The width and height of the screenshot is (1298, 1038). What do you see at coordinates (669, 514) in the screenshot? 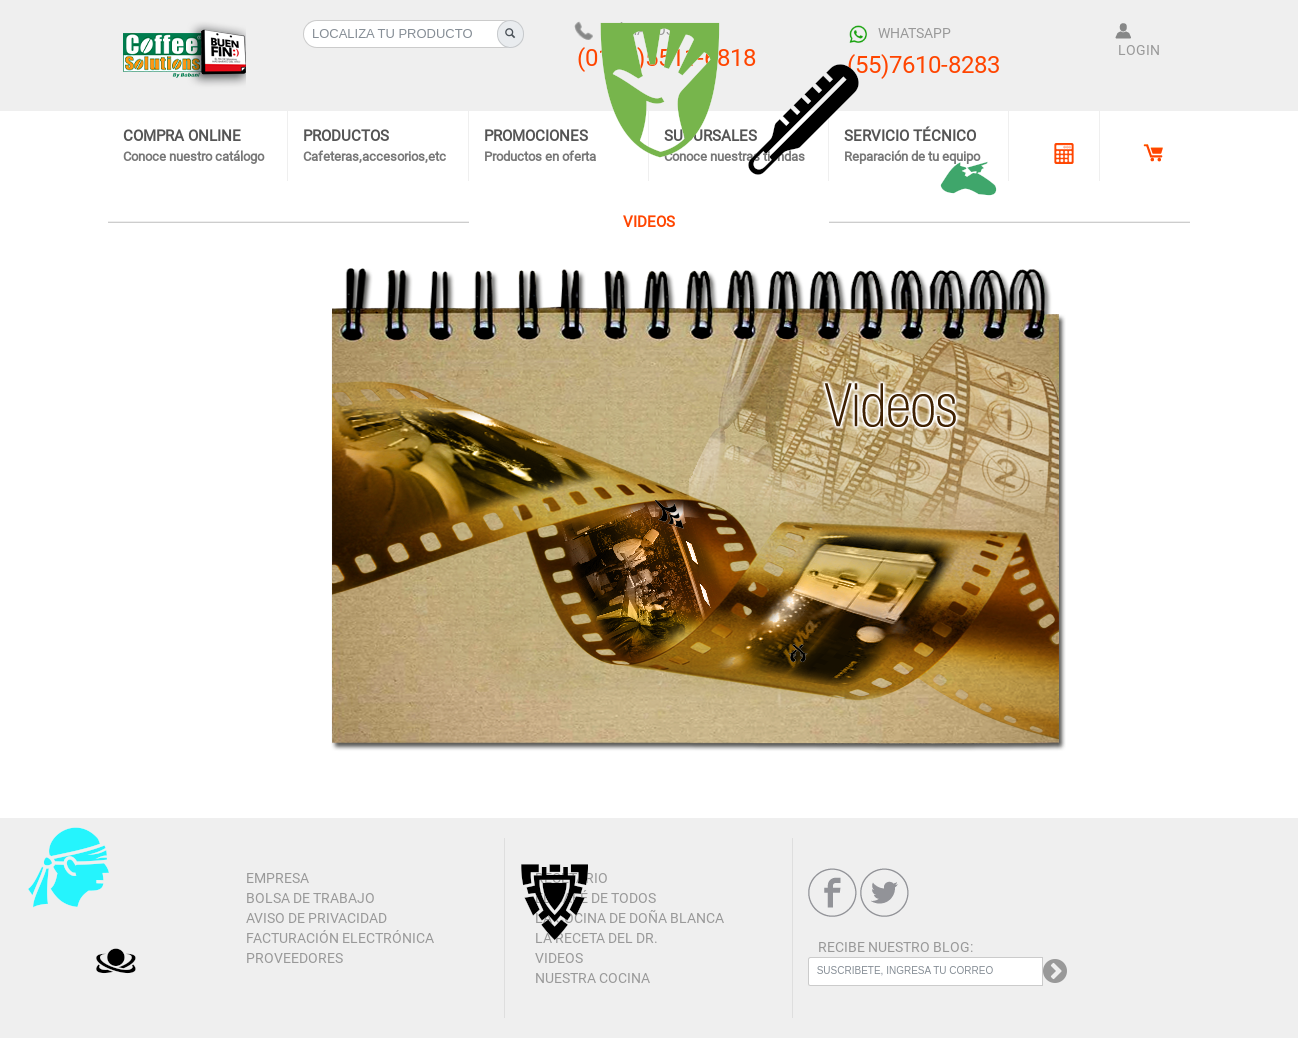
I see `launch projectile weapon in game` at bounding box center [669, 514].